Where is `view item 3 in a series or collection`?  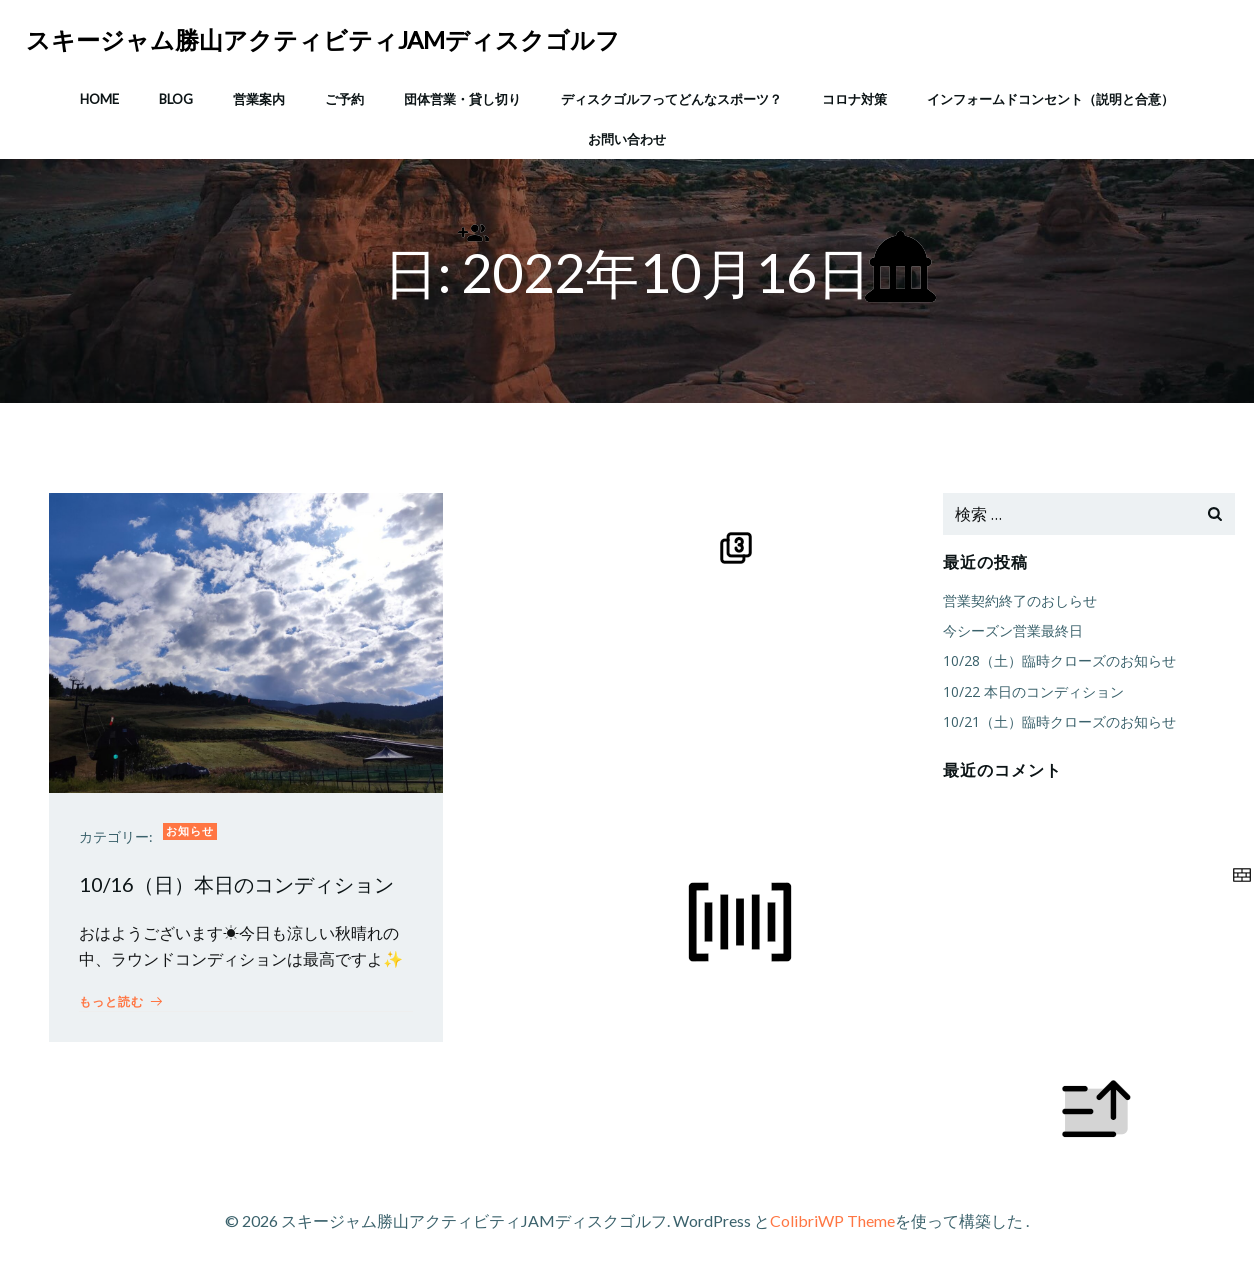 view item 3 in a series or collection is located at coordinates (736, 548).